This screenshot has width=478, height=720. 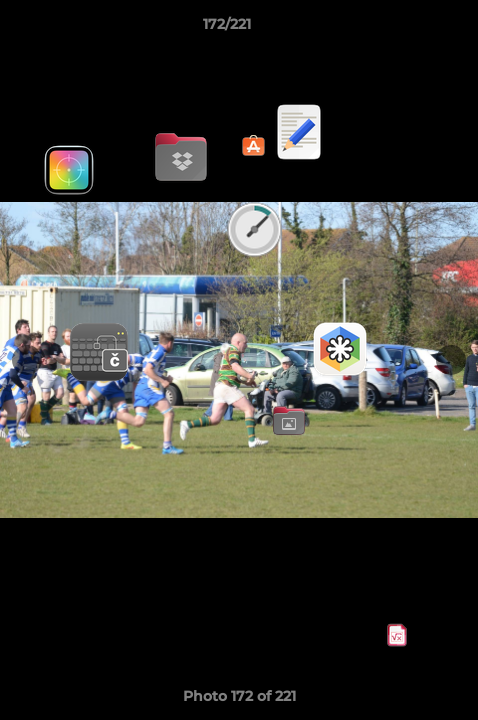 What do you see at coordinates (397, 635) in the screenshot?
I see `open an opendocument formula file` at bounding box center [397, 635].